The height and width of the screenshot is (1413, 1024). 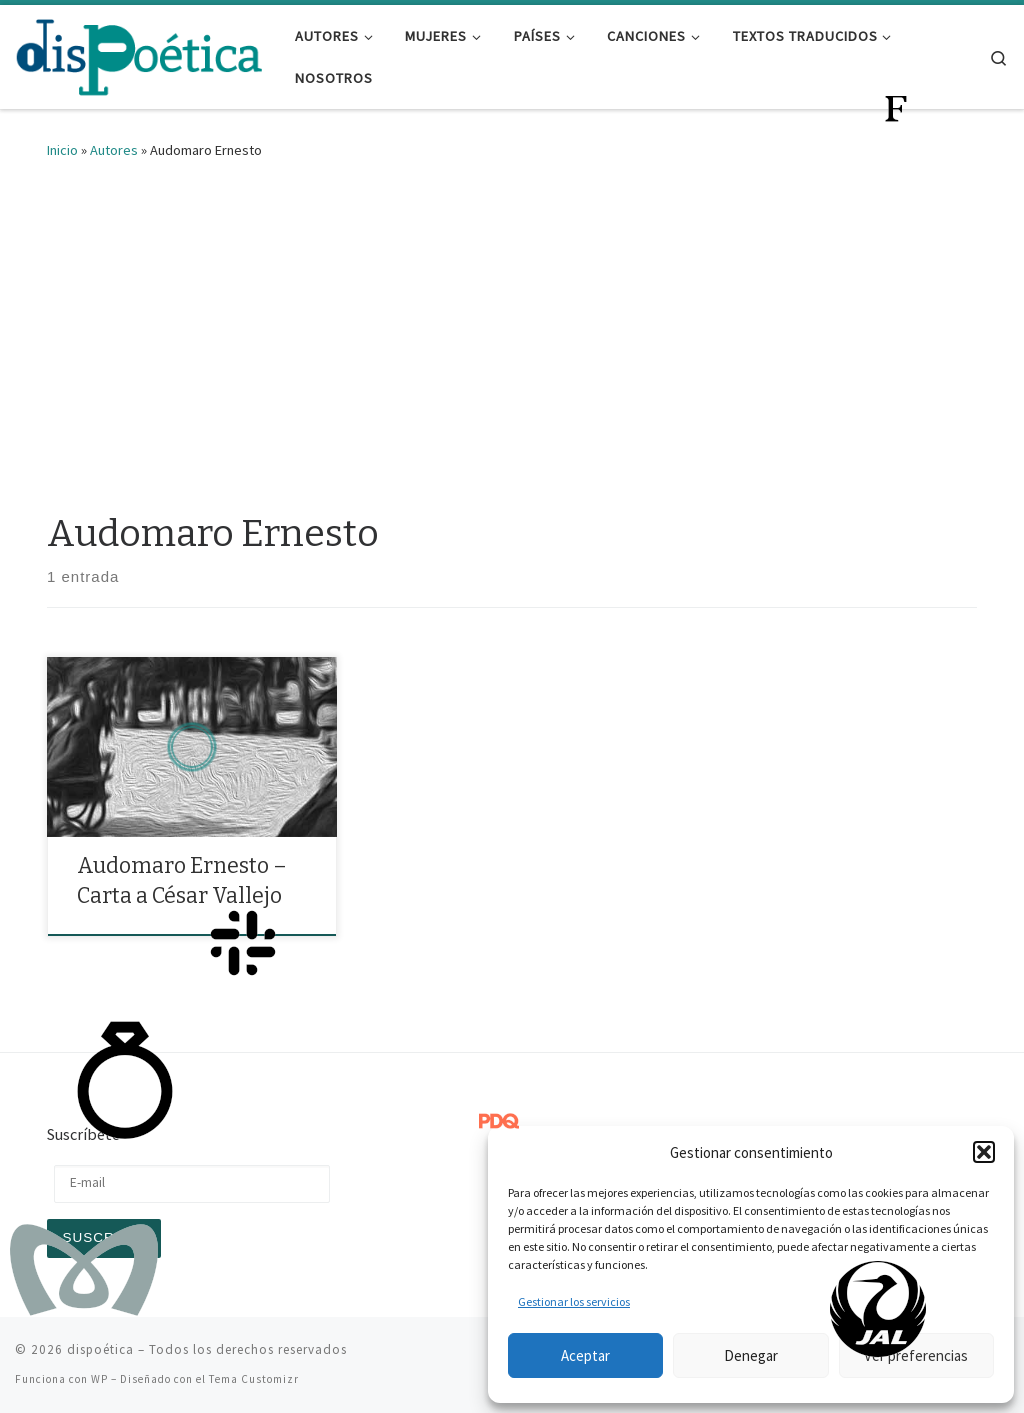 I want to click on Japan Airlines company logo, so click(x=878, y=1309).